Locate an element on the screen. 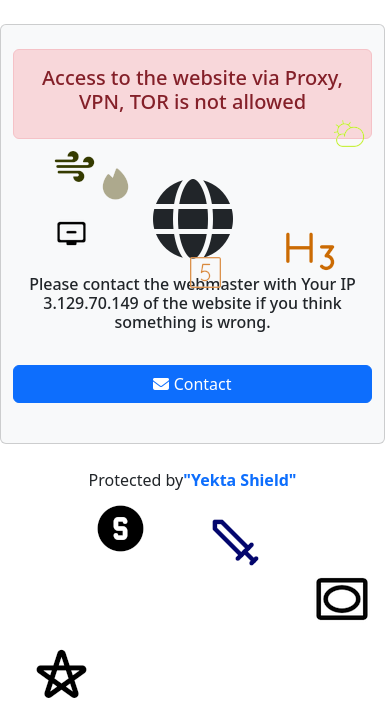 The width and height of the screenshot is (385, 720). select occult or mystical theme is located at coordinates (61, 676).